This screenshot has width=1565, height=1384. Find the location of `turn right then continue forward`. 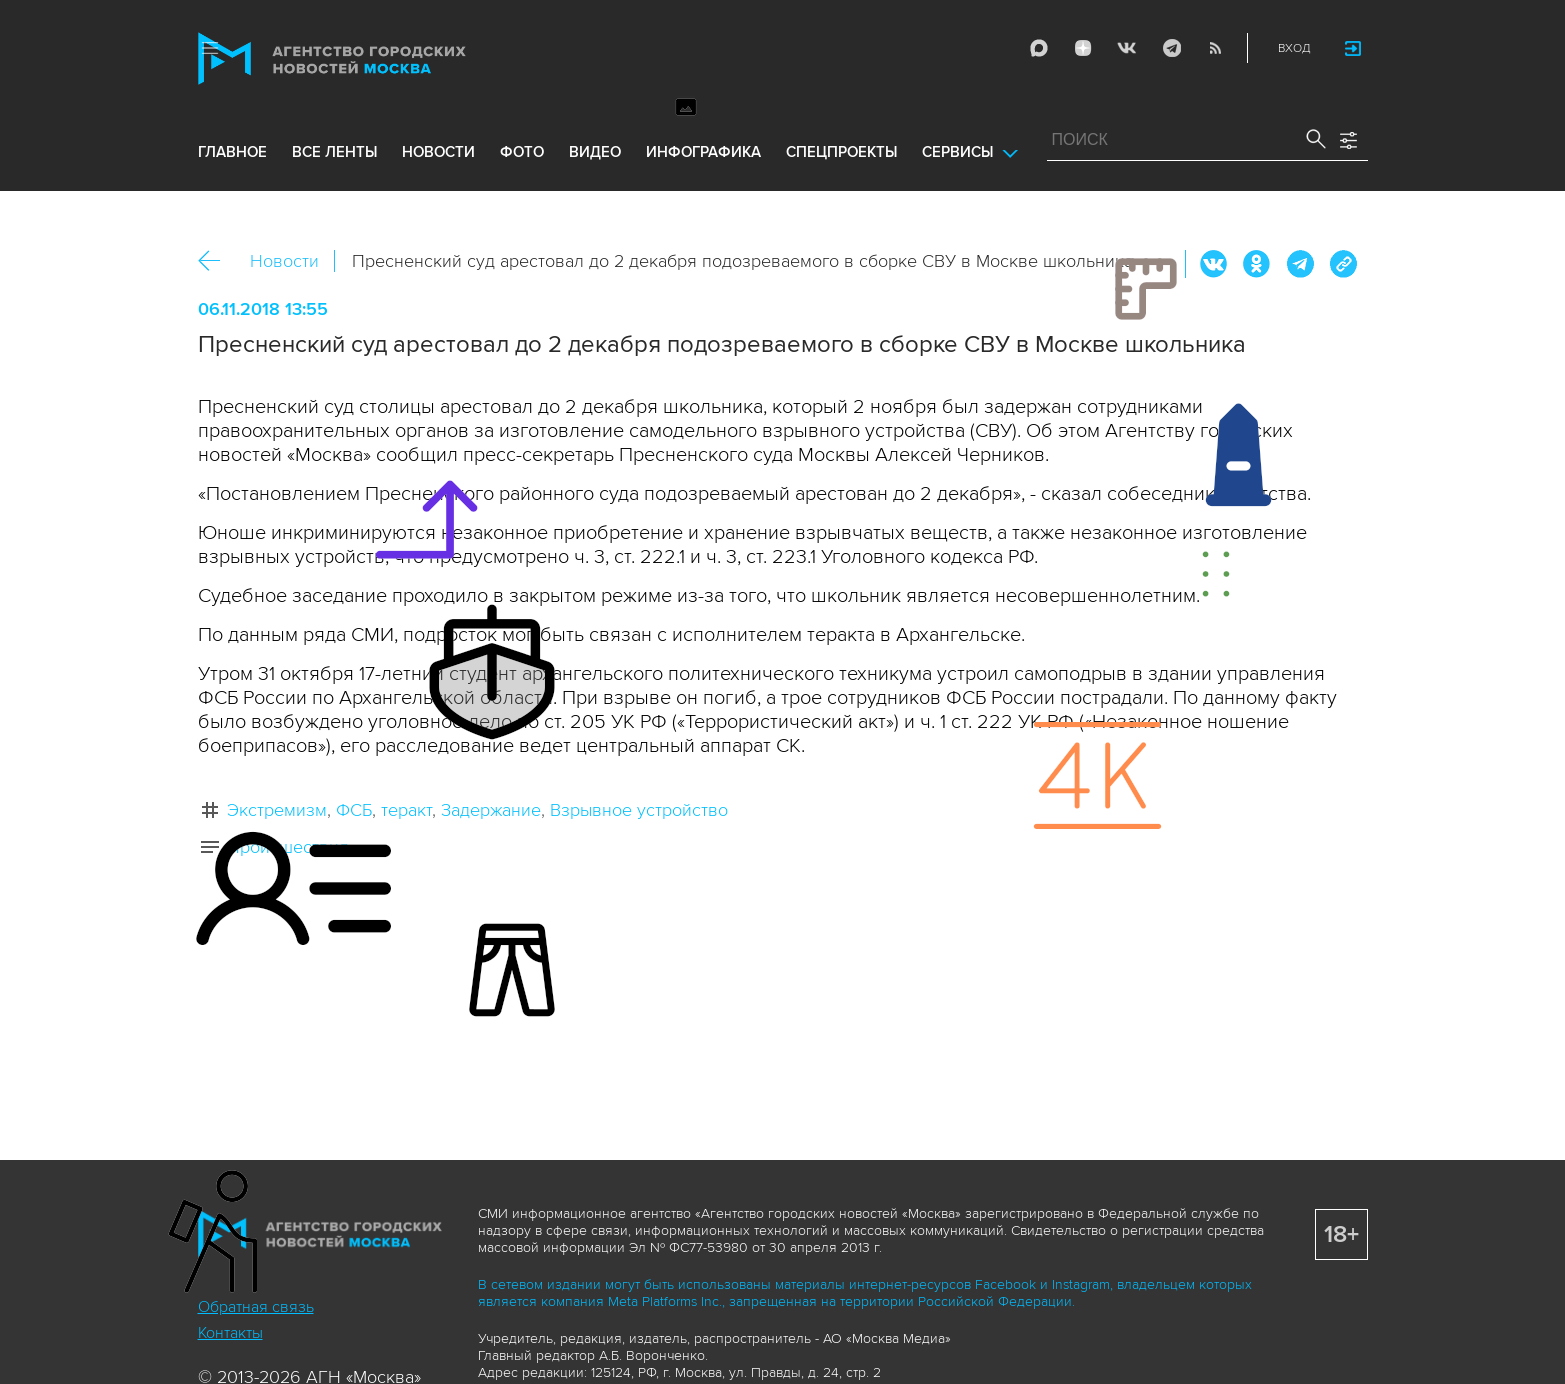

turn right then continue forward is located at coordinates (430, 523).